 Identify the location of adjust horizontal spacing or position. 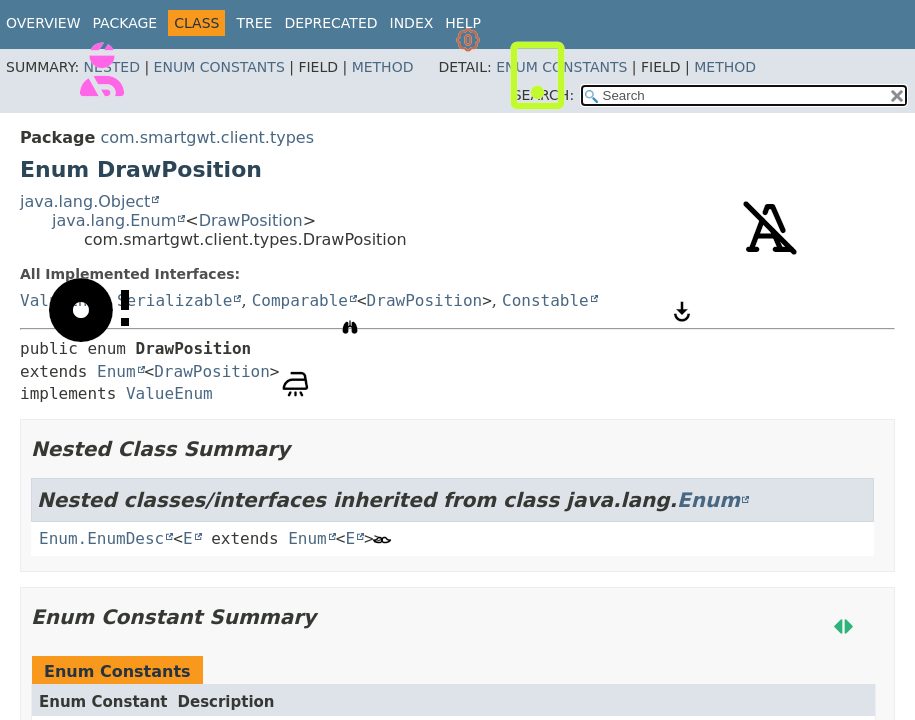
(843, 626).